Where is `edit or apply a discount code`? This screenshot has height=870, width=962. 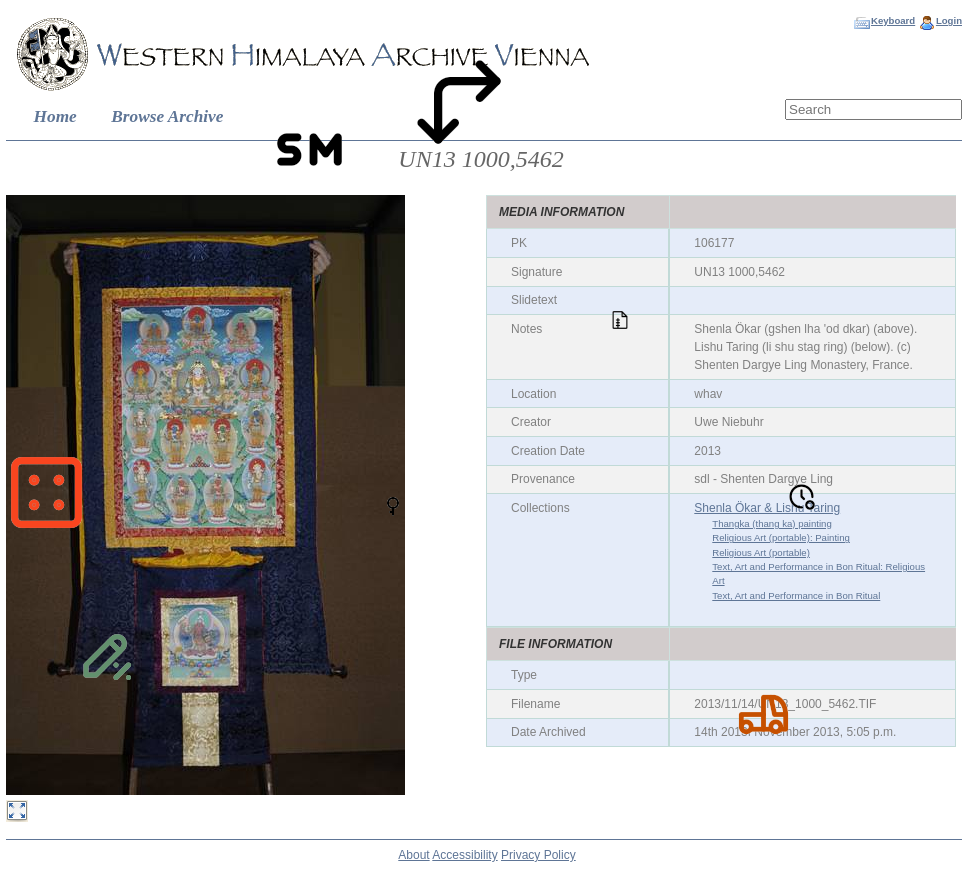
edit or apply a discount code is located at coordinates (106, 655).